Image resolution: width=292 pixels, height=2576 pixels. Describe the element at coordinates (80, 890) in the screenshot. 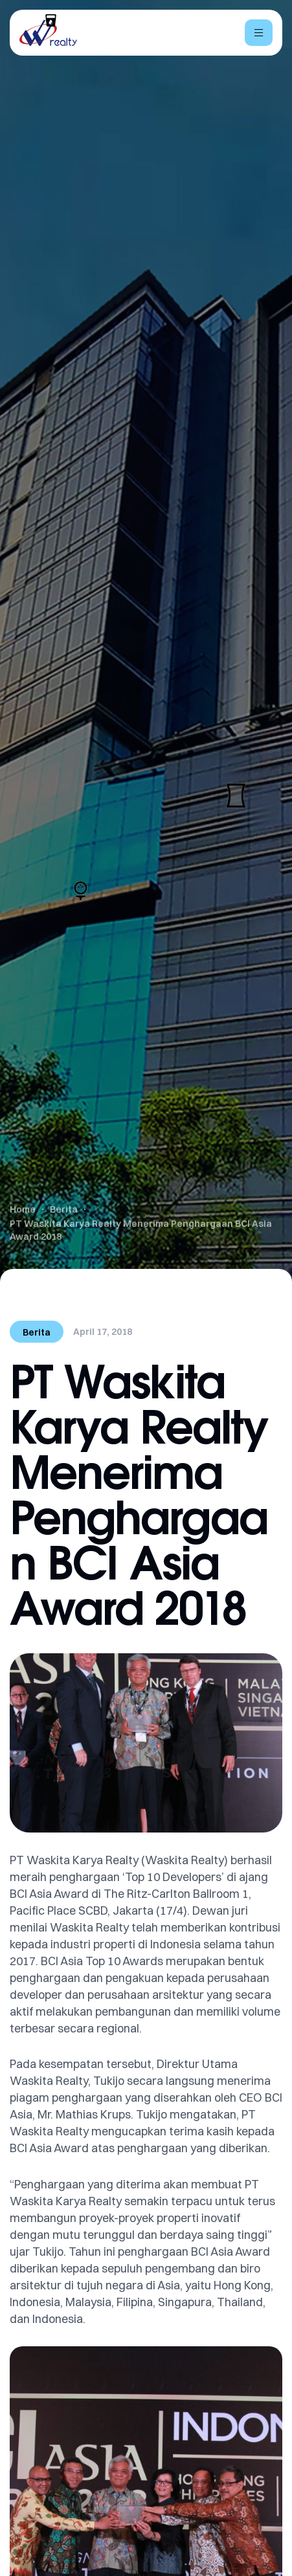

I see `access golf-related features or scores` at that location.